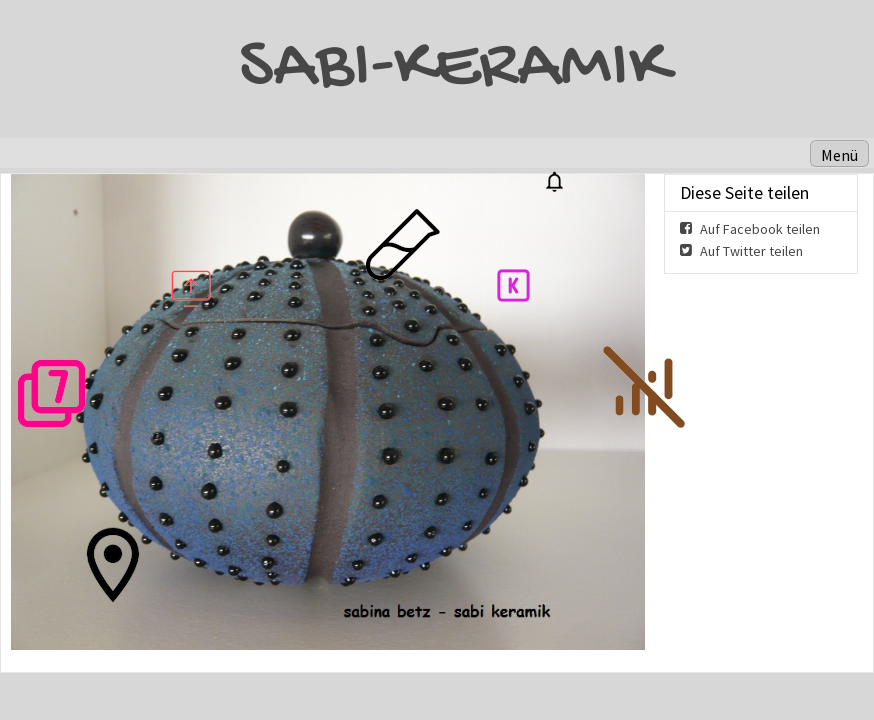  I want to click on view current location on map, so click(113, 565).